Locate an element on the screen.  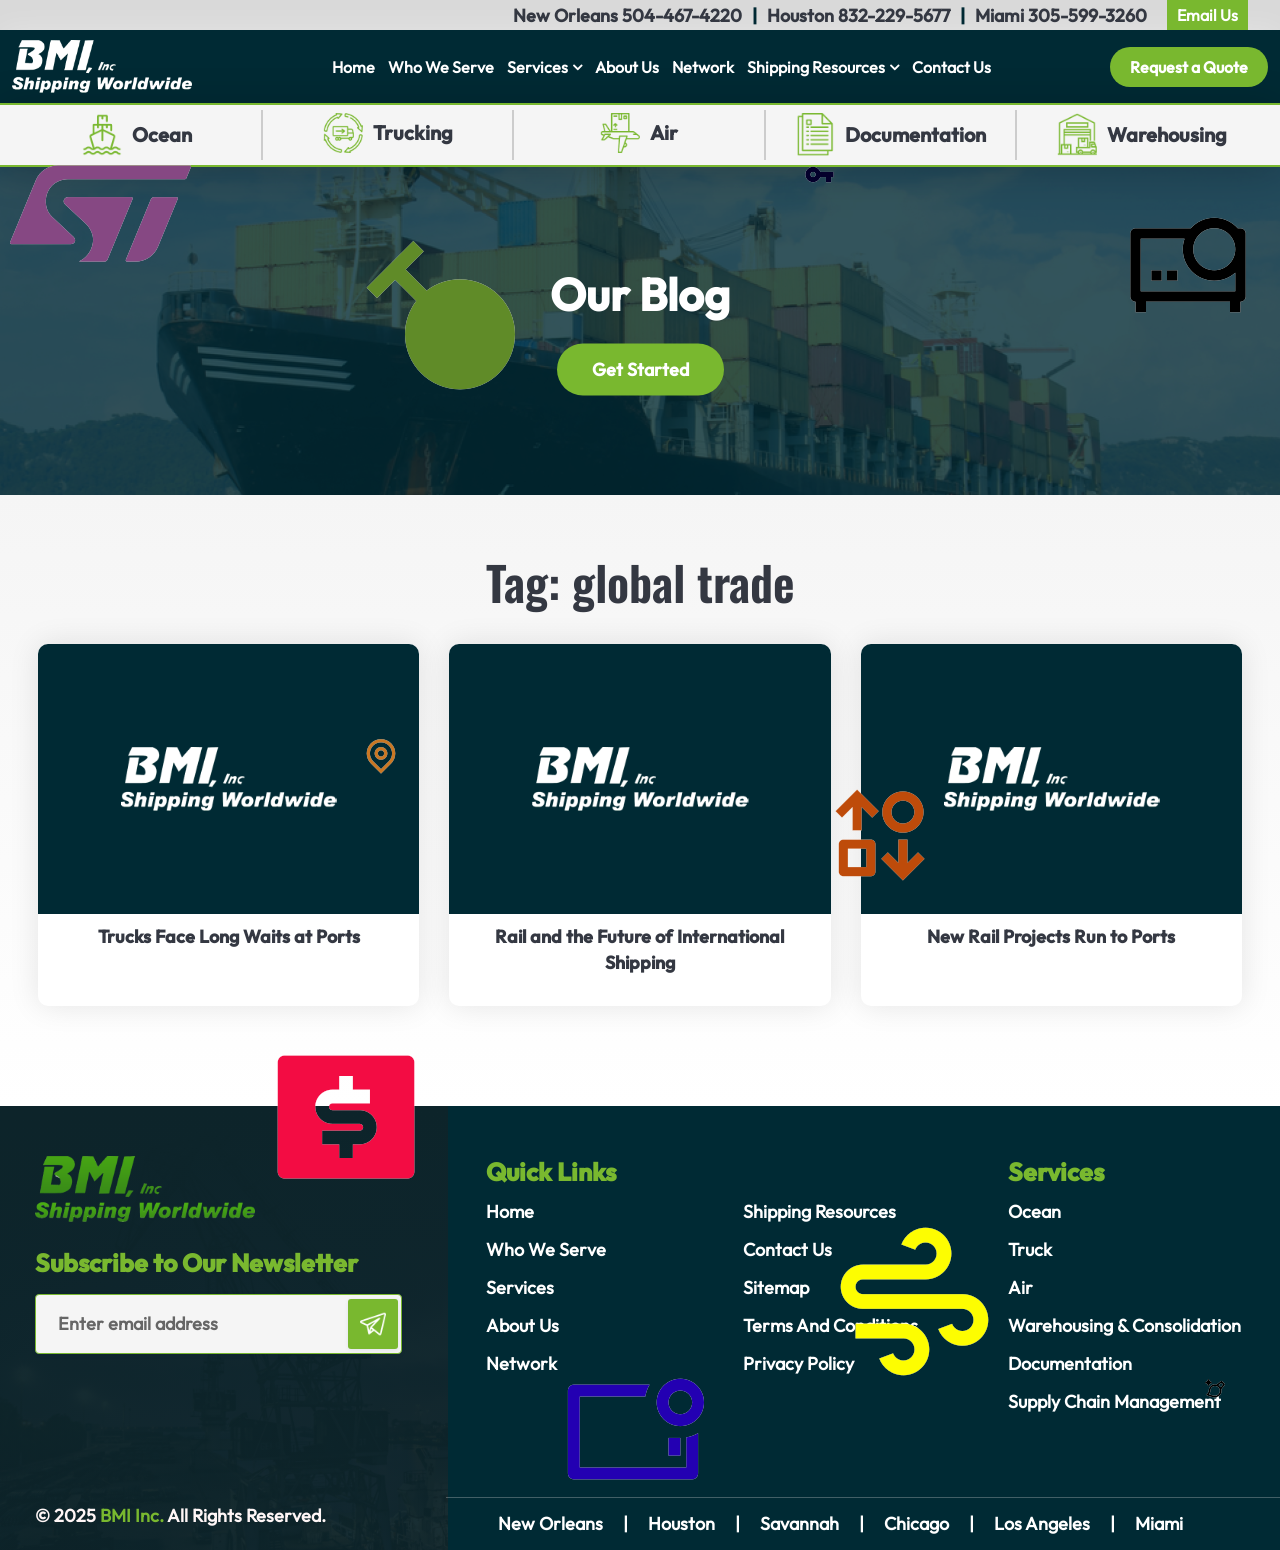
STMicroelectronics company logo is located at coordinates (100, 213).